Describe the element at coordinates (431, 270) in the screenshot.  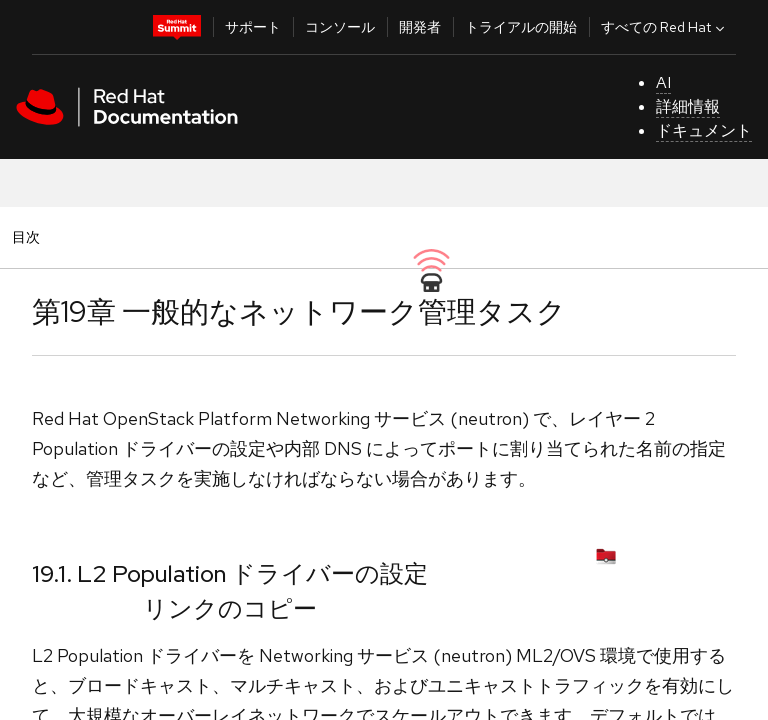
I see `indicates a wireless USB receiver is connected` at that location.